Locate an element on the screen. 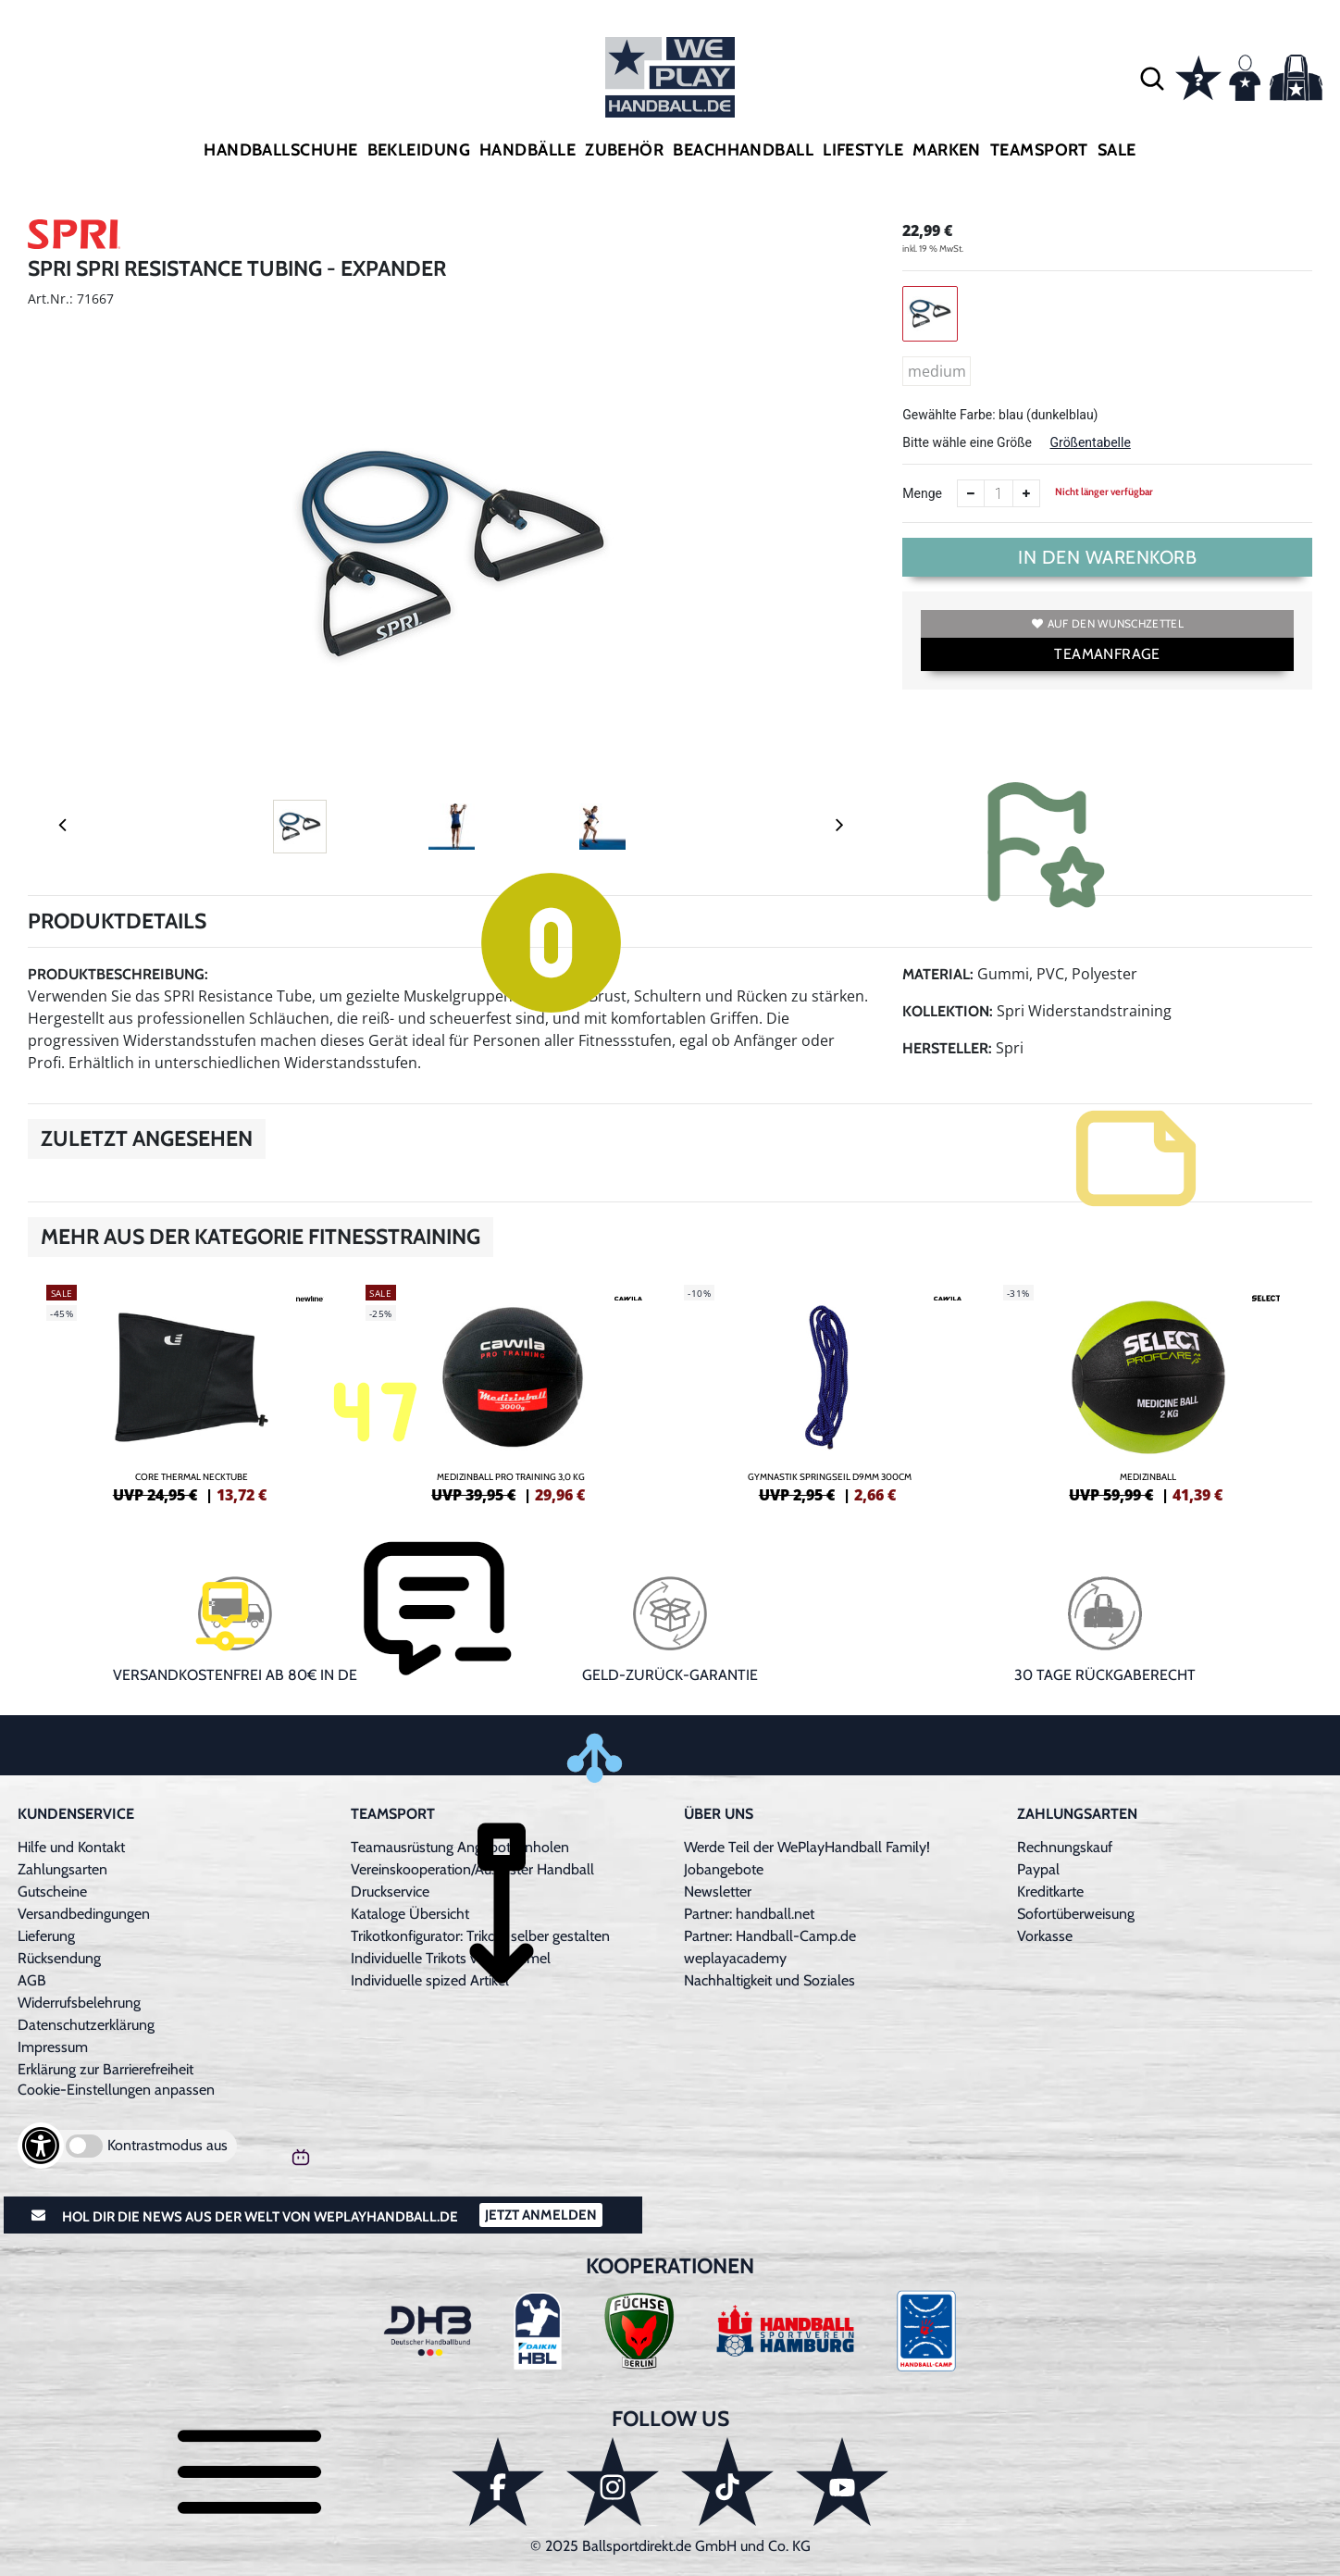 The width and height of the screenshot is (1340, 2576). indicates the letter "o" or zero in a selection interface is located at coordinates (551, 942).